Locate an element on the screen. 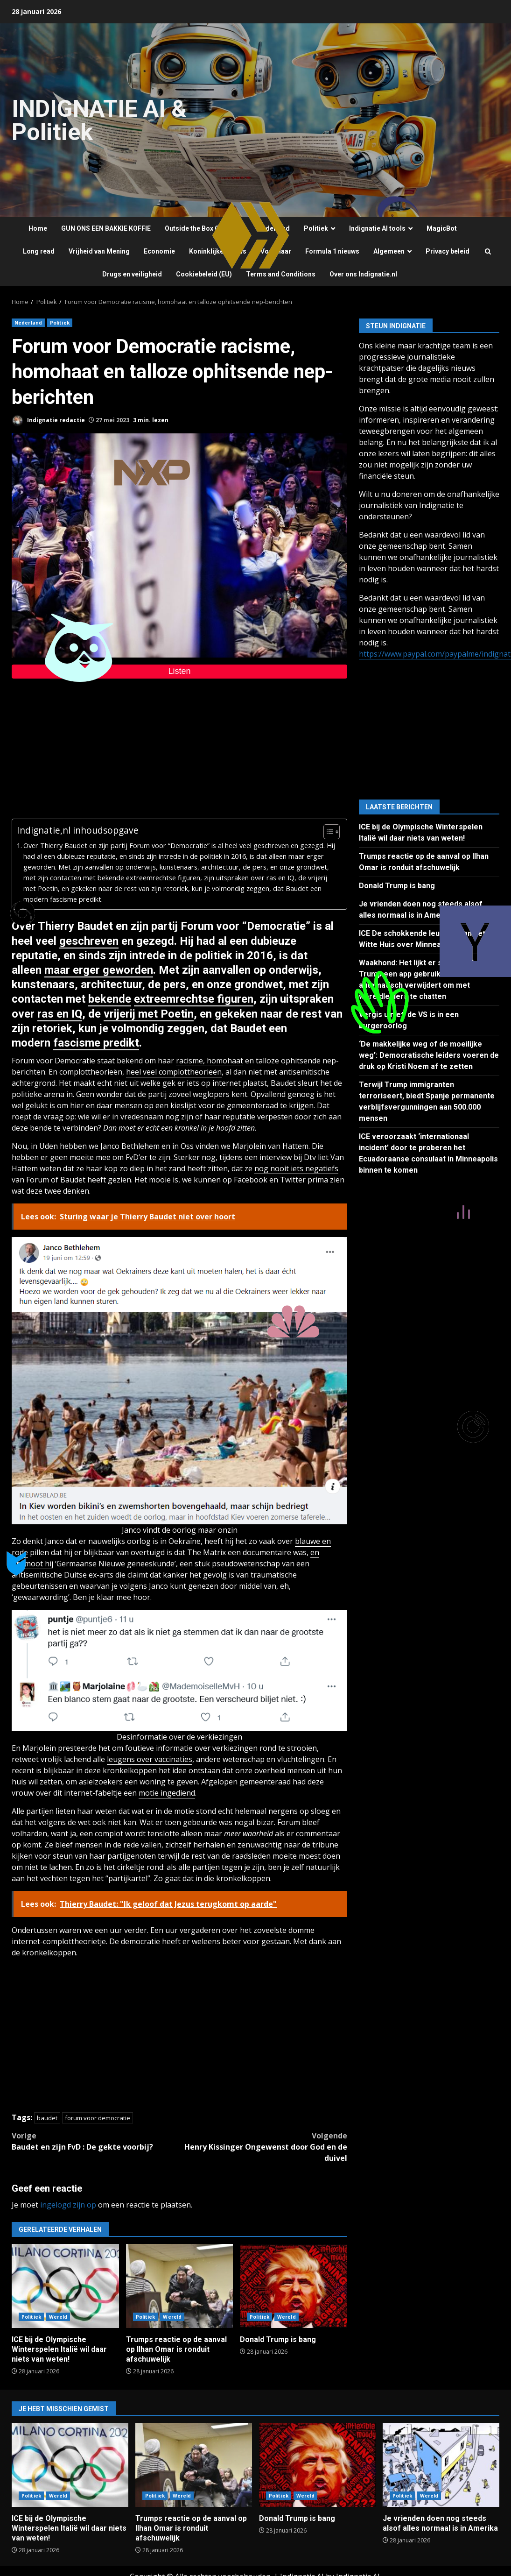 This screenshot has width=511, height=2576. NBC network branding or logo is located at coordinates (293, 1321).